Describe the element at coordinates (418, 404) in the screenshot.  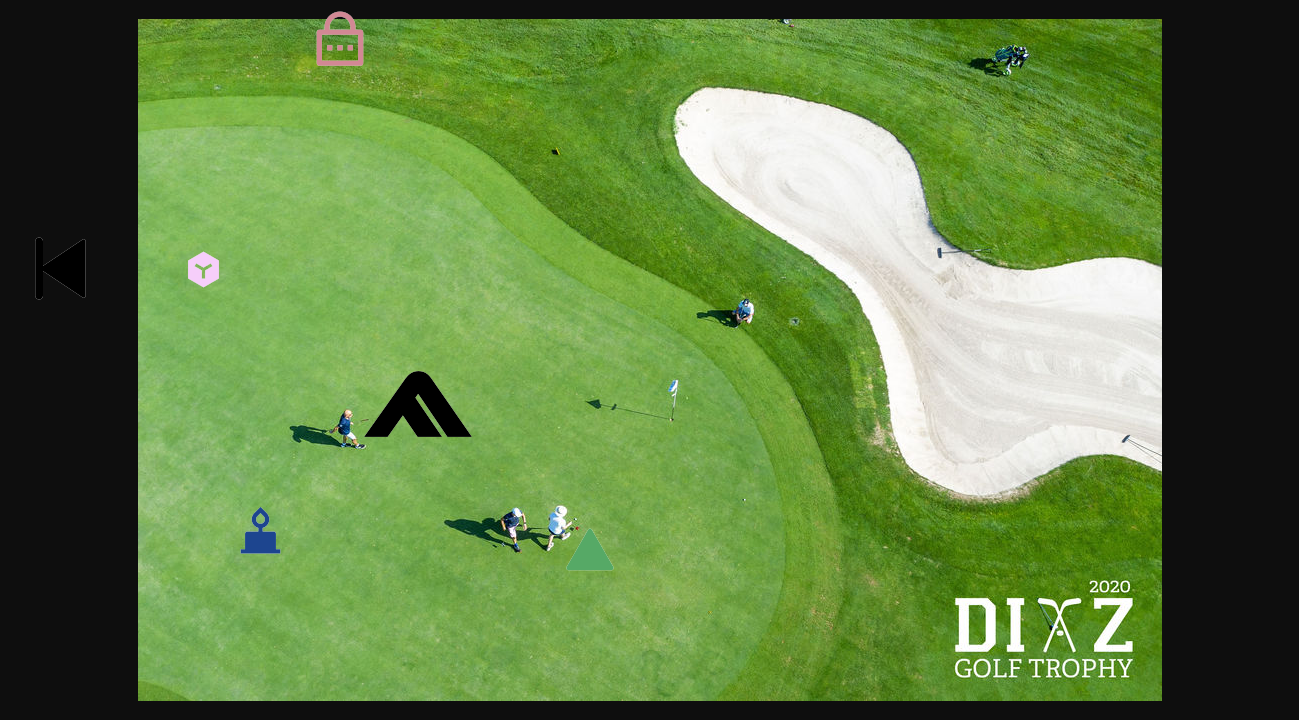
I see `launch THE FINALS game` at that location.